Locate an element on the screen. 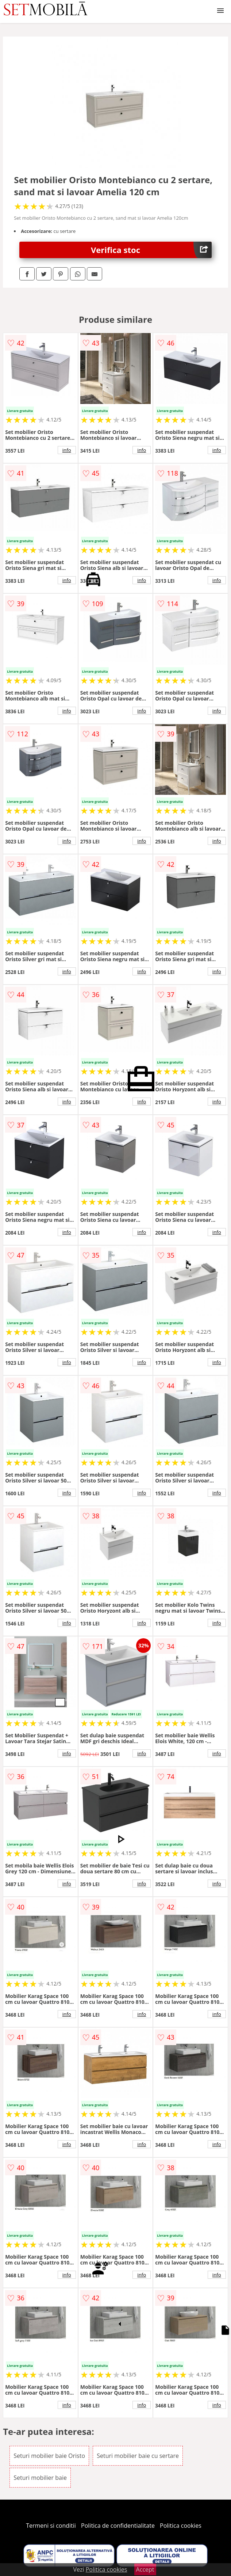  navigate to the previous item or screen is located at coordinates (120, 2324).